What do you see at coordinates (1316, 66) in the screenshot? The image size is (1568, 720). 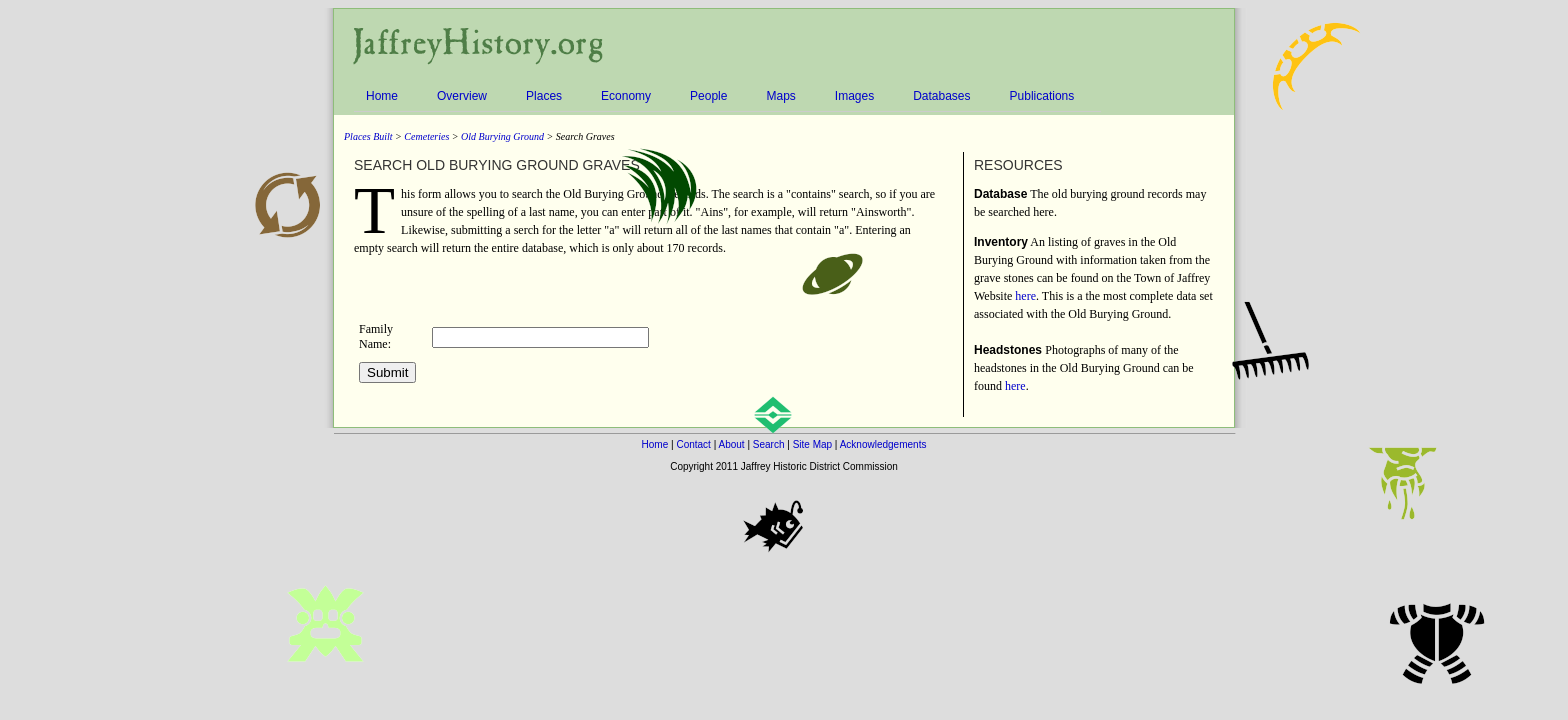 I see `select the bat'leth weapon in a game inventory` at bounding box center [1316, 66].